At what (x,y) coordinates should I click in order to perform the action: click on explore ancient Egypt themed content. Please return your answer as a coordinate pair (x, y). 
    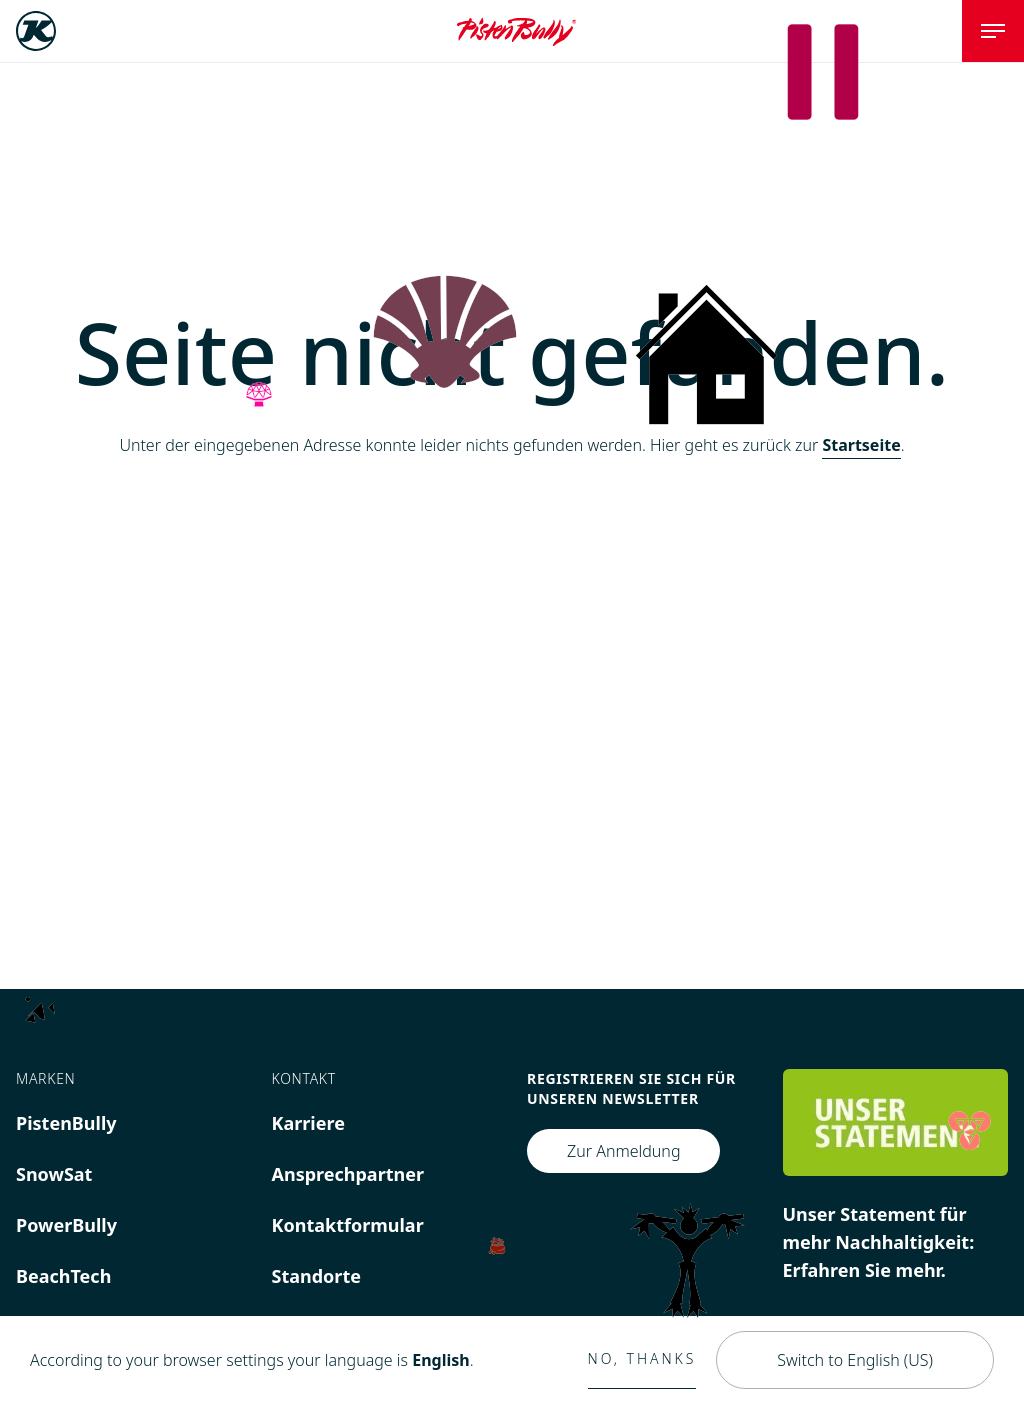
    Looking at the image, I should click on (40, 1011).